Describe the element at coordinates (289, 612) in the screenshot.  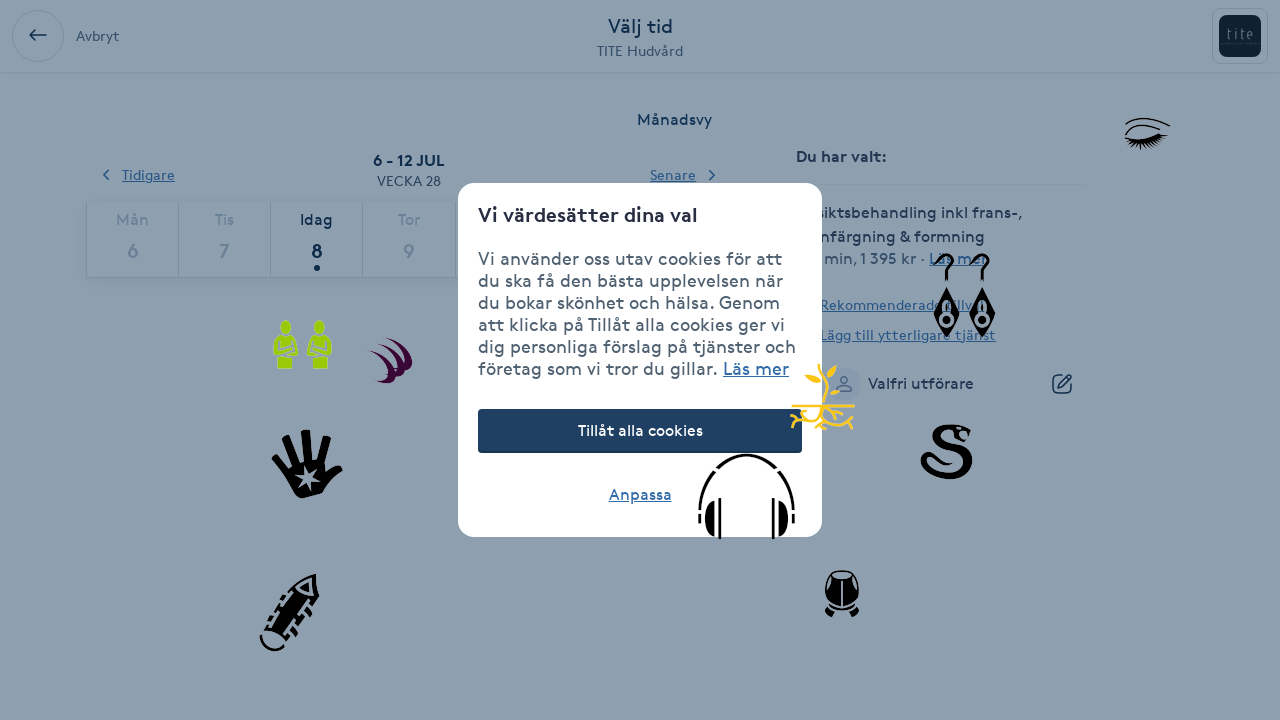
I see `equip arm armor or bracer item` at that location.